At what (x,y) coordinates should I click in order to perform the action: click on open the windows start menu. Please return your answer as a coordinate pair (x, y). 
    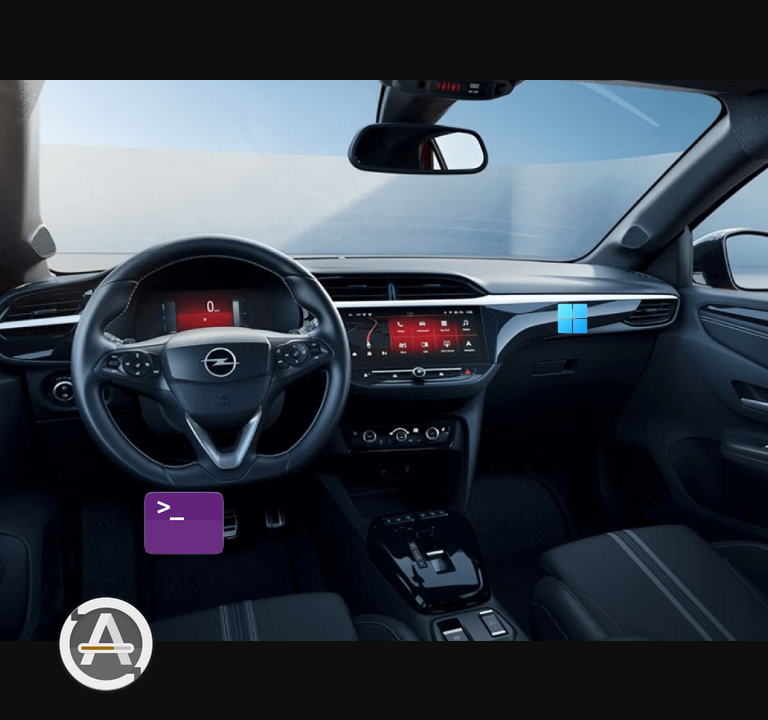
    Looking at the image, I should click on (572, 318).